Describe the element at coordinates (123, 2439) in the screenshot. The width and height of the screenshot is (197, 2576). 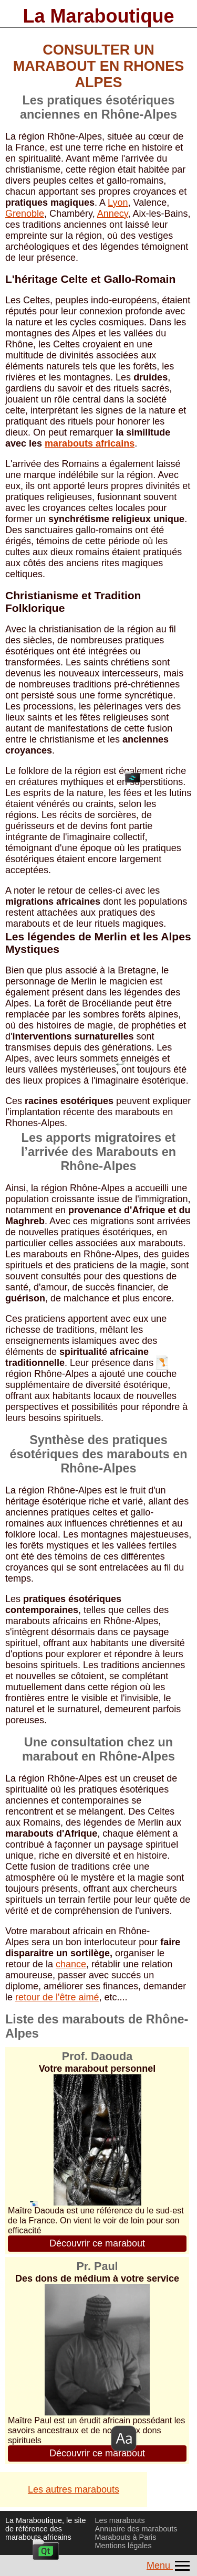
I see `access font and typography settings` at that location.